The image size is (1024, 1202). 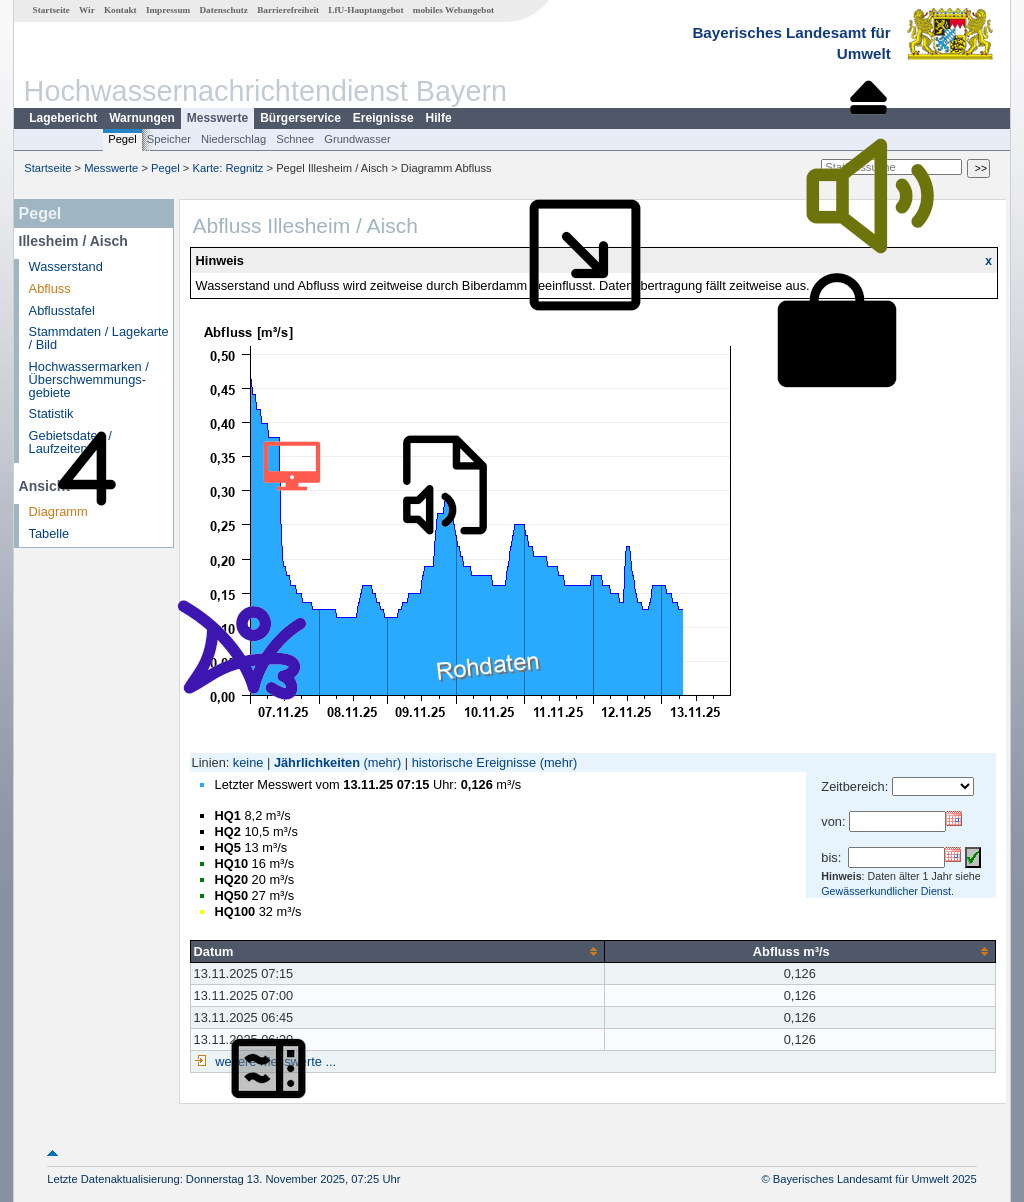 What do you see at coordinates (268, 1068) in the screenshot?
I see `microwave or kitchen appliance control` at bounding box center [268, 1068].